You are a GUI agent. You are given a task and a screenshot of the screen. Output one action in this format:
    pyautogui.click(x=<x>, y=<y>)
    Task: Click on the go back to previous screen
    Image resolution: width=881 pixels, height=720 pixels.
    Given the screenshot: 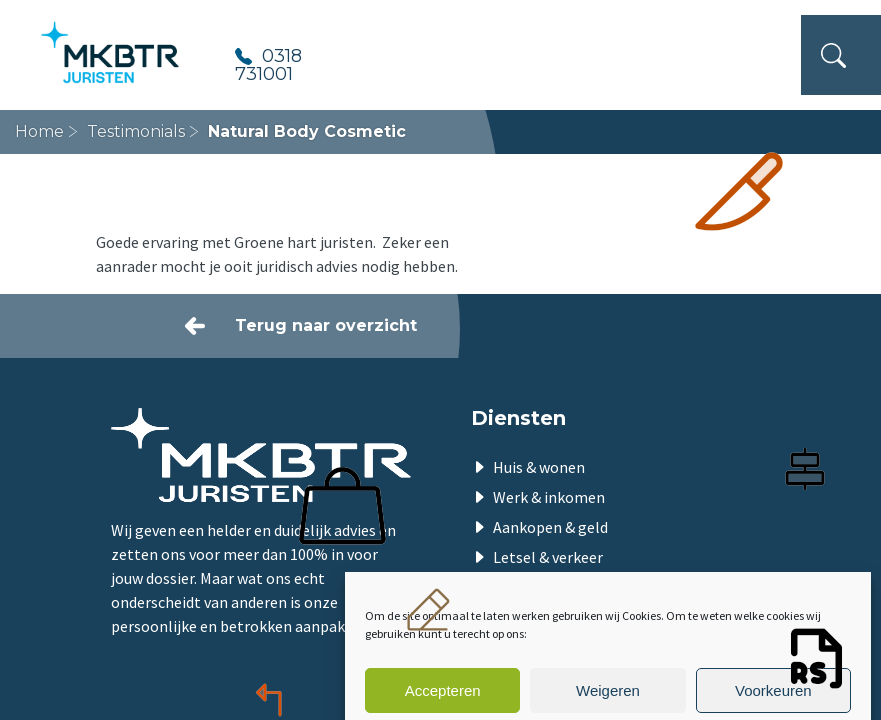 What is the action you would take?
    pyautogui.click(x=270, y=700)
    